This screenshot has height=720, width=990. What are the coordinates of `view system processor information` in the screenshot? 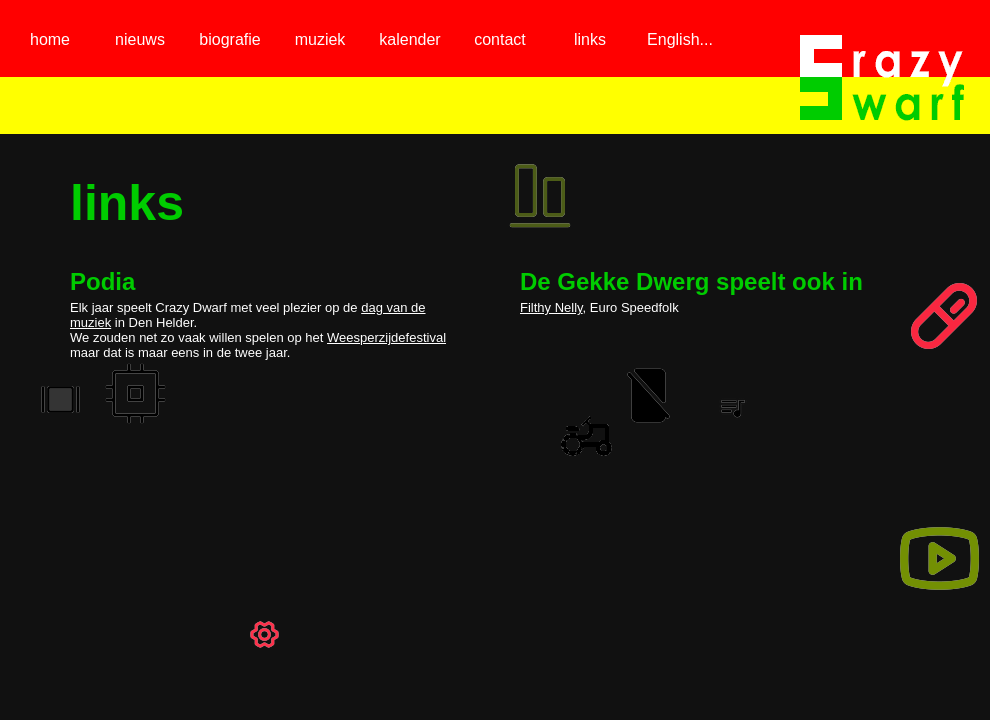 It's located at (135, 393).